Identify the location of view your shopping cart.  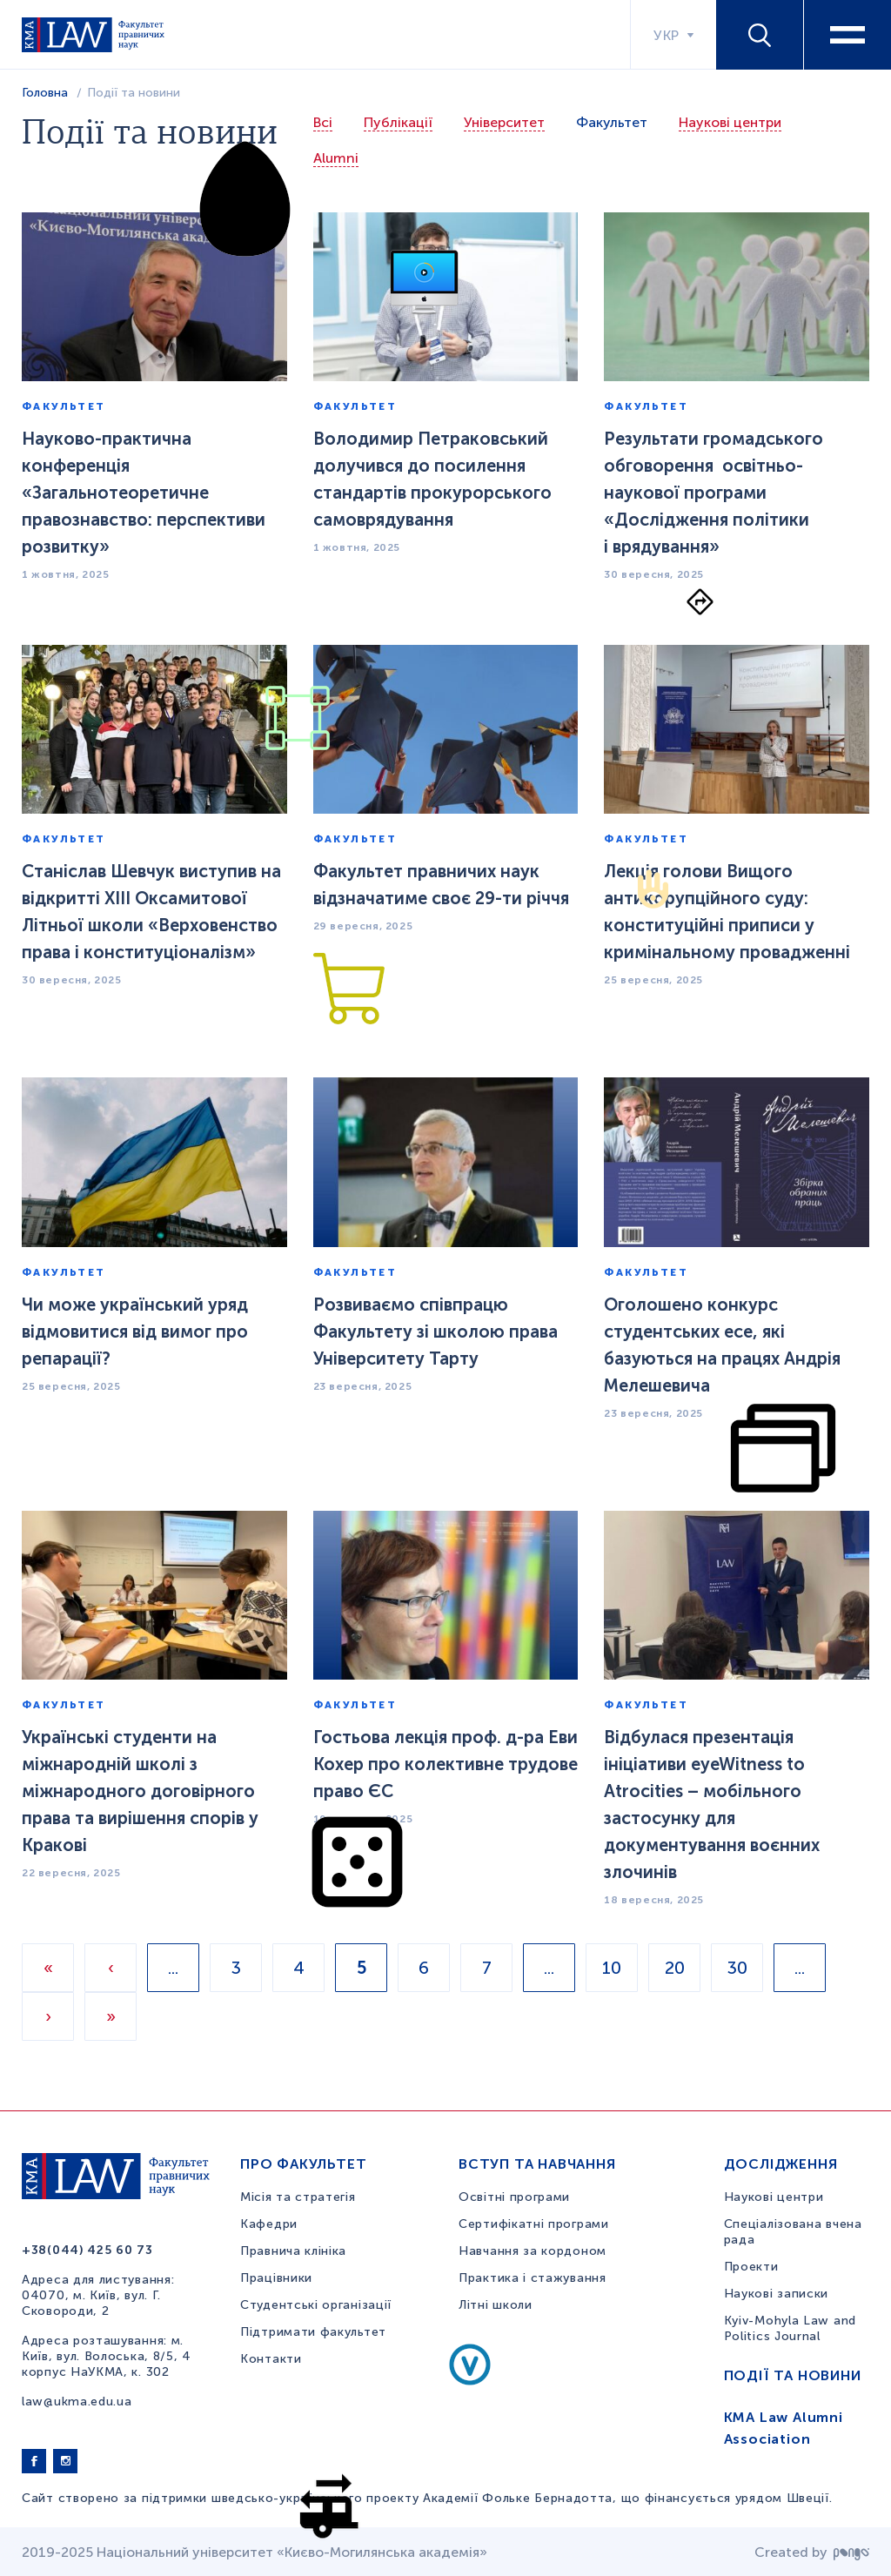
(350, 989).